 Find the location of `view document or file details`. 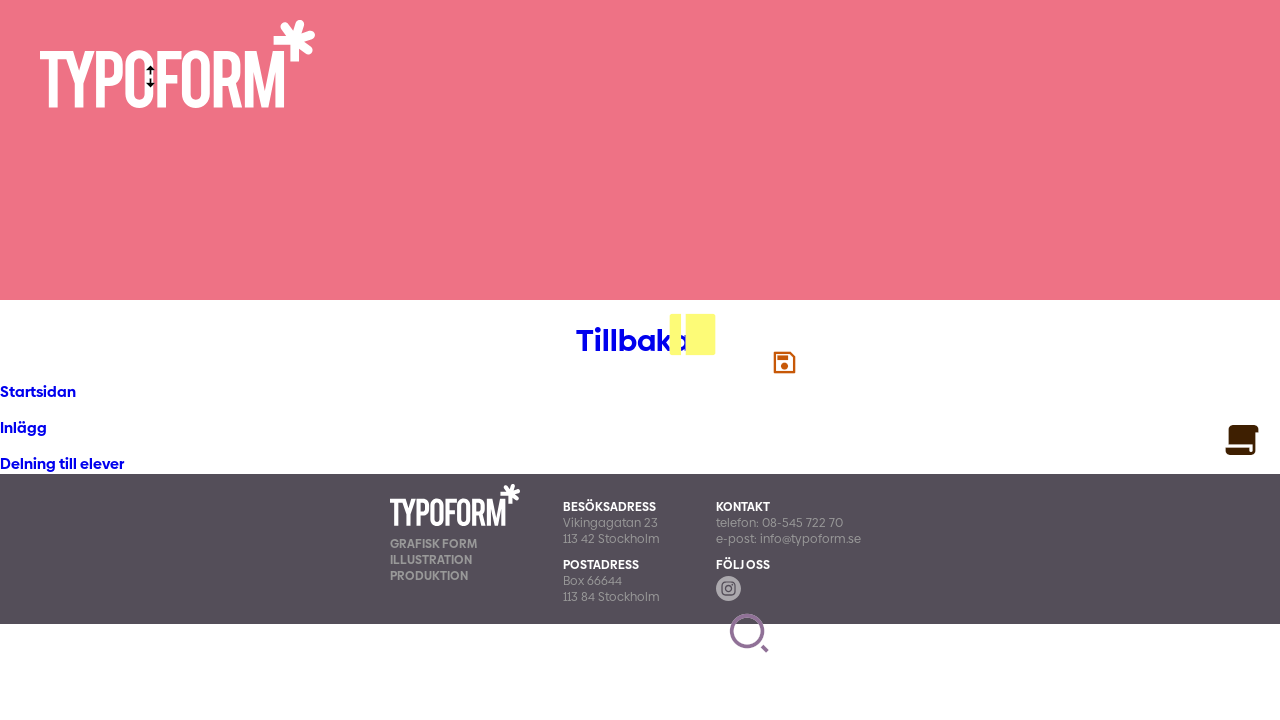

view document or file details is located at coordinates (1242, 440).